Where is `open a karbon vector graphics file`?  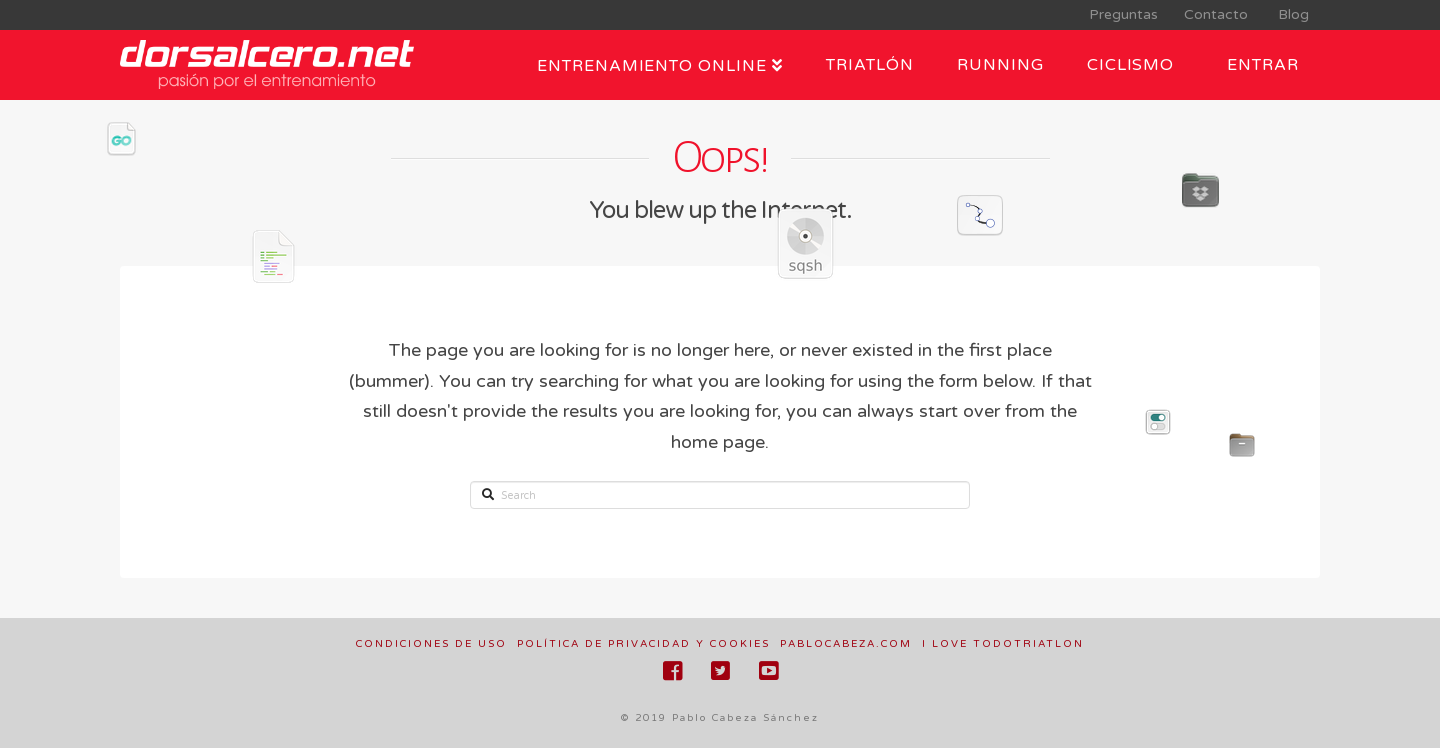
open a karbon vector graphics file is located at coordinates (980, 214).